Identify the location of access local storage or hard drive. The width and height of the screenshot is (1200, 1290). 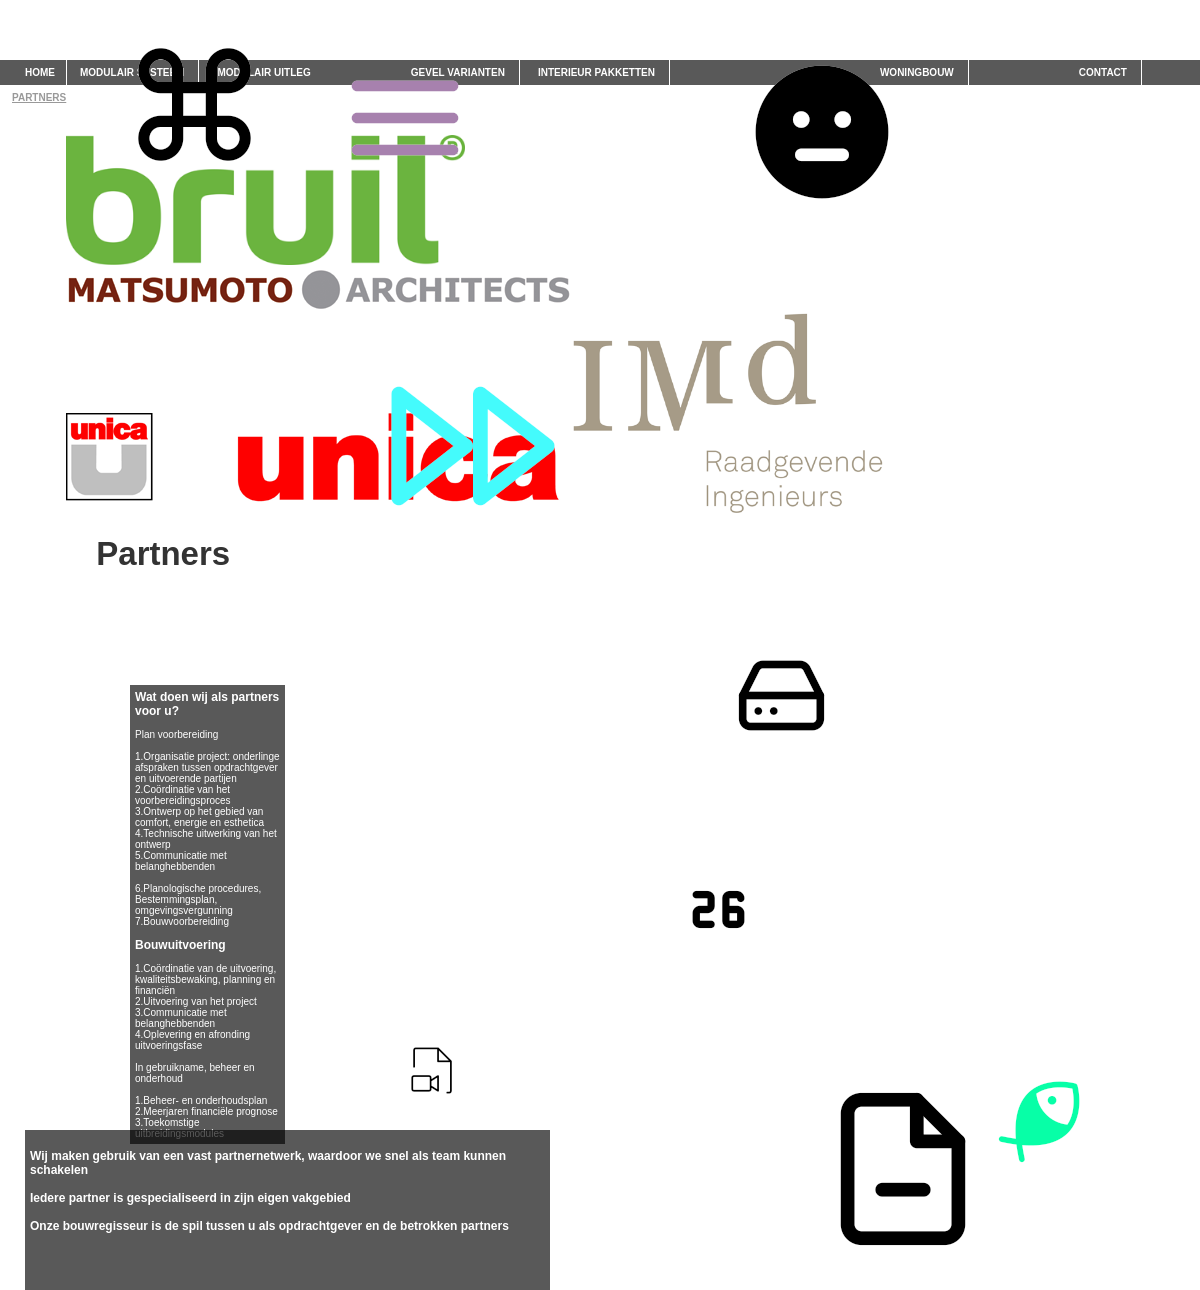
(781, 695).